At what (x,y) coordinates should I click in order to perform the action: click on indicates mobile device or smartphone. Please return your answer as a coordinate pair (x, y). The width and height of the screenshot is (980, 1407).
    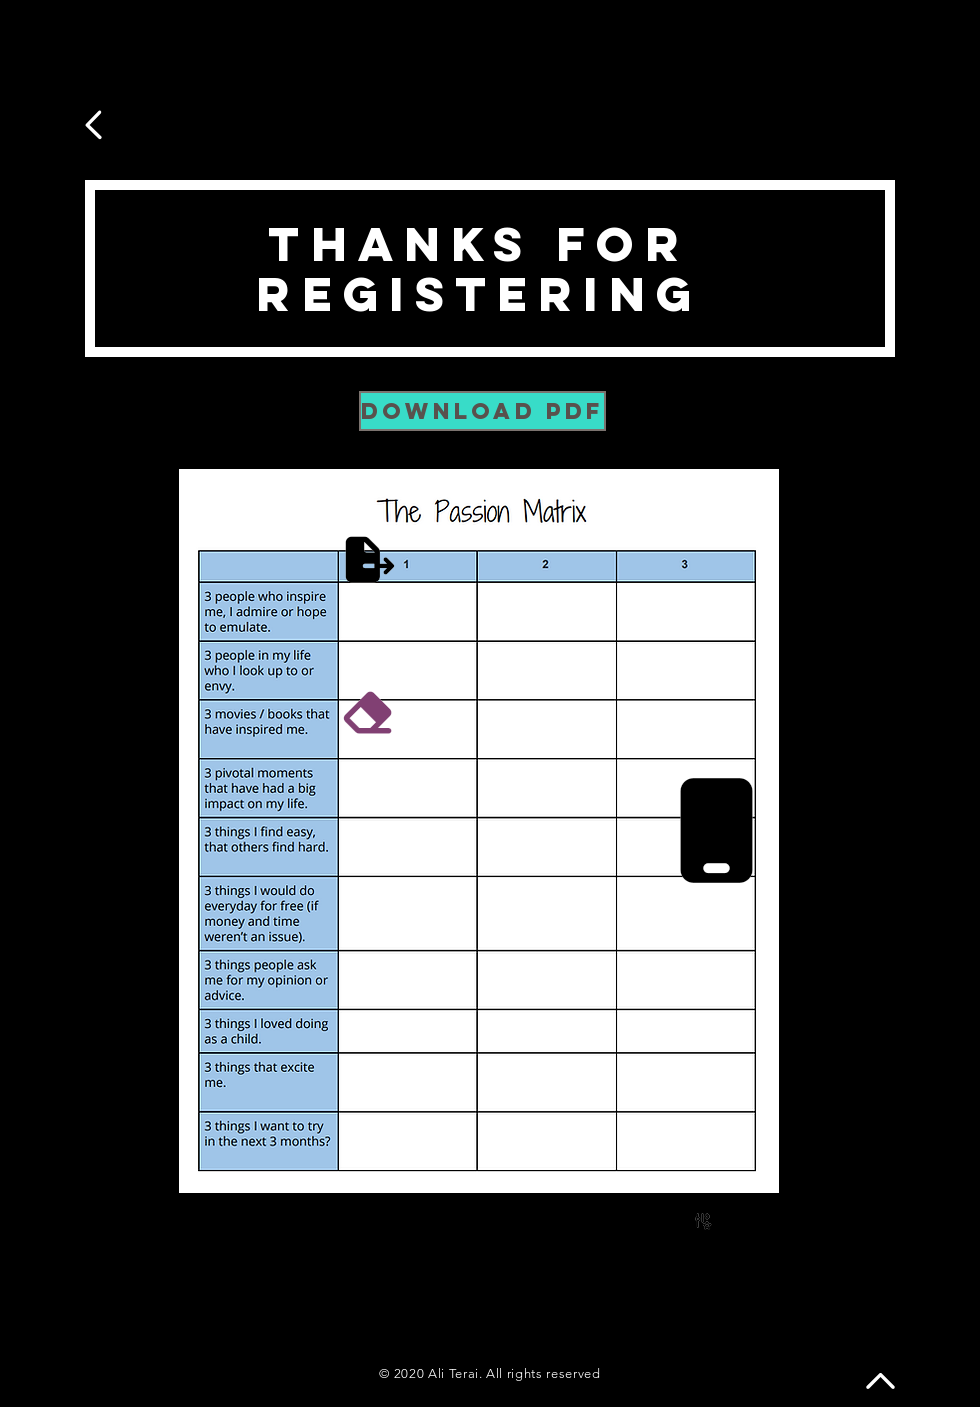
    Looking at the image, I should click on (716, 830).